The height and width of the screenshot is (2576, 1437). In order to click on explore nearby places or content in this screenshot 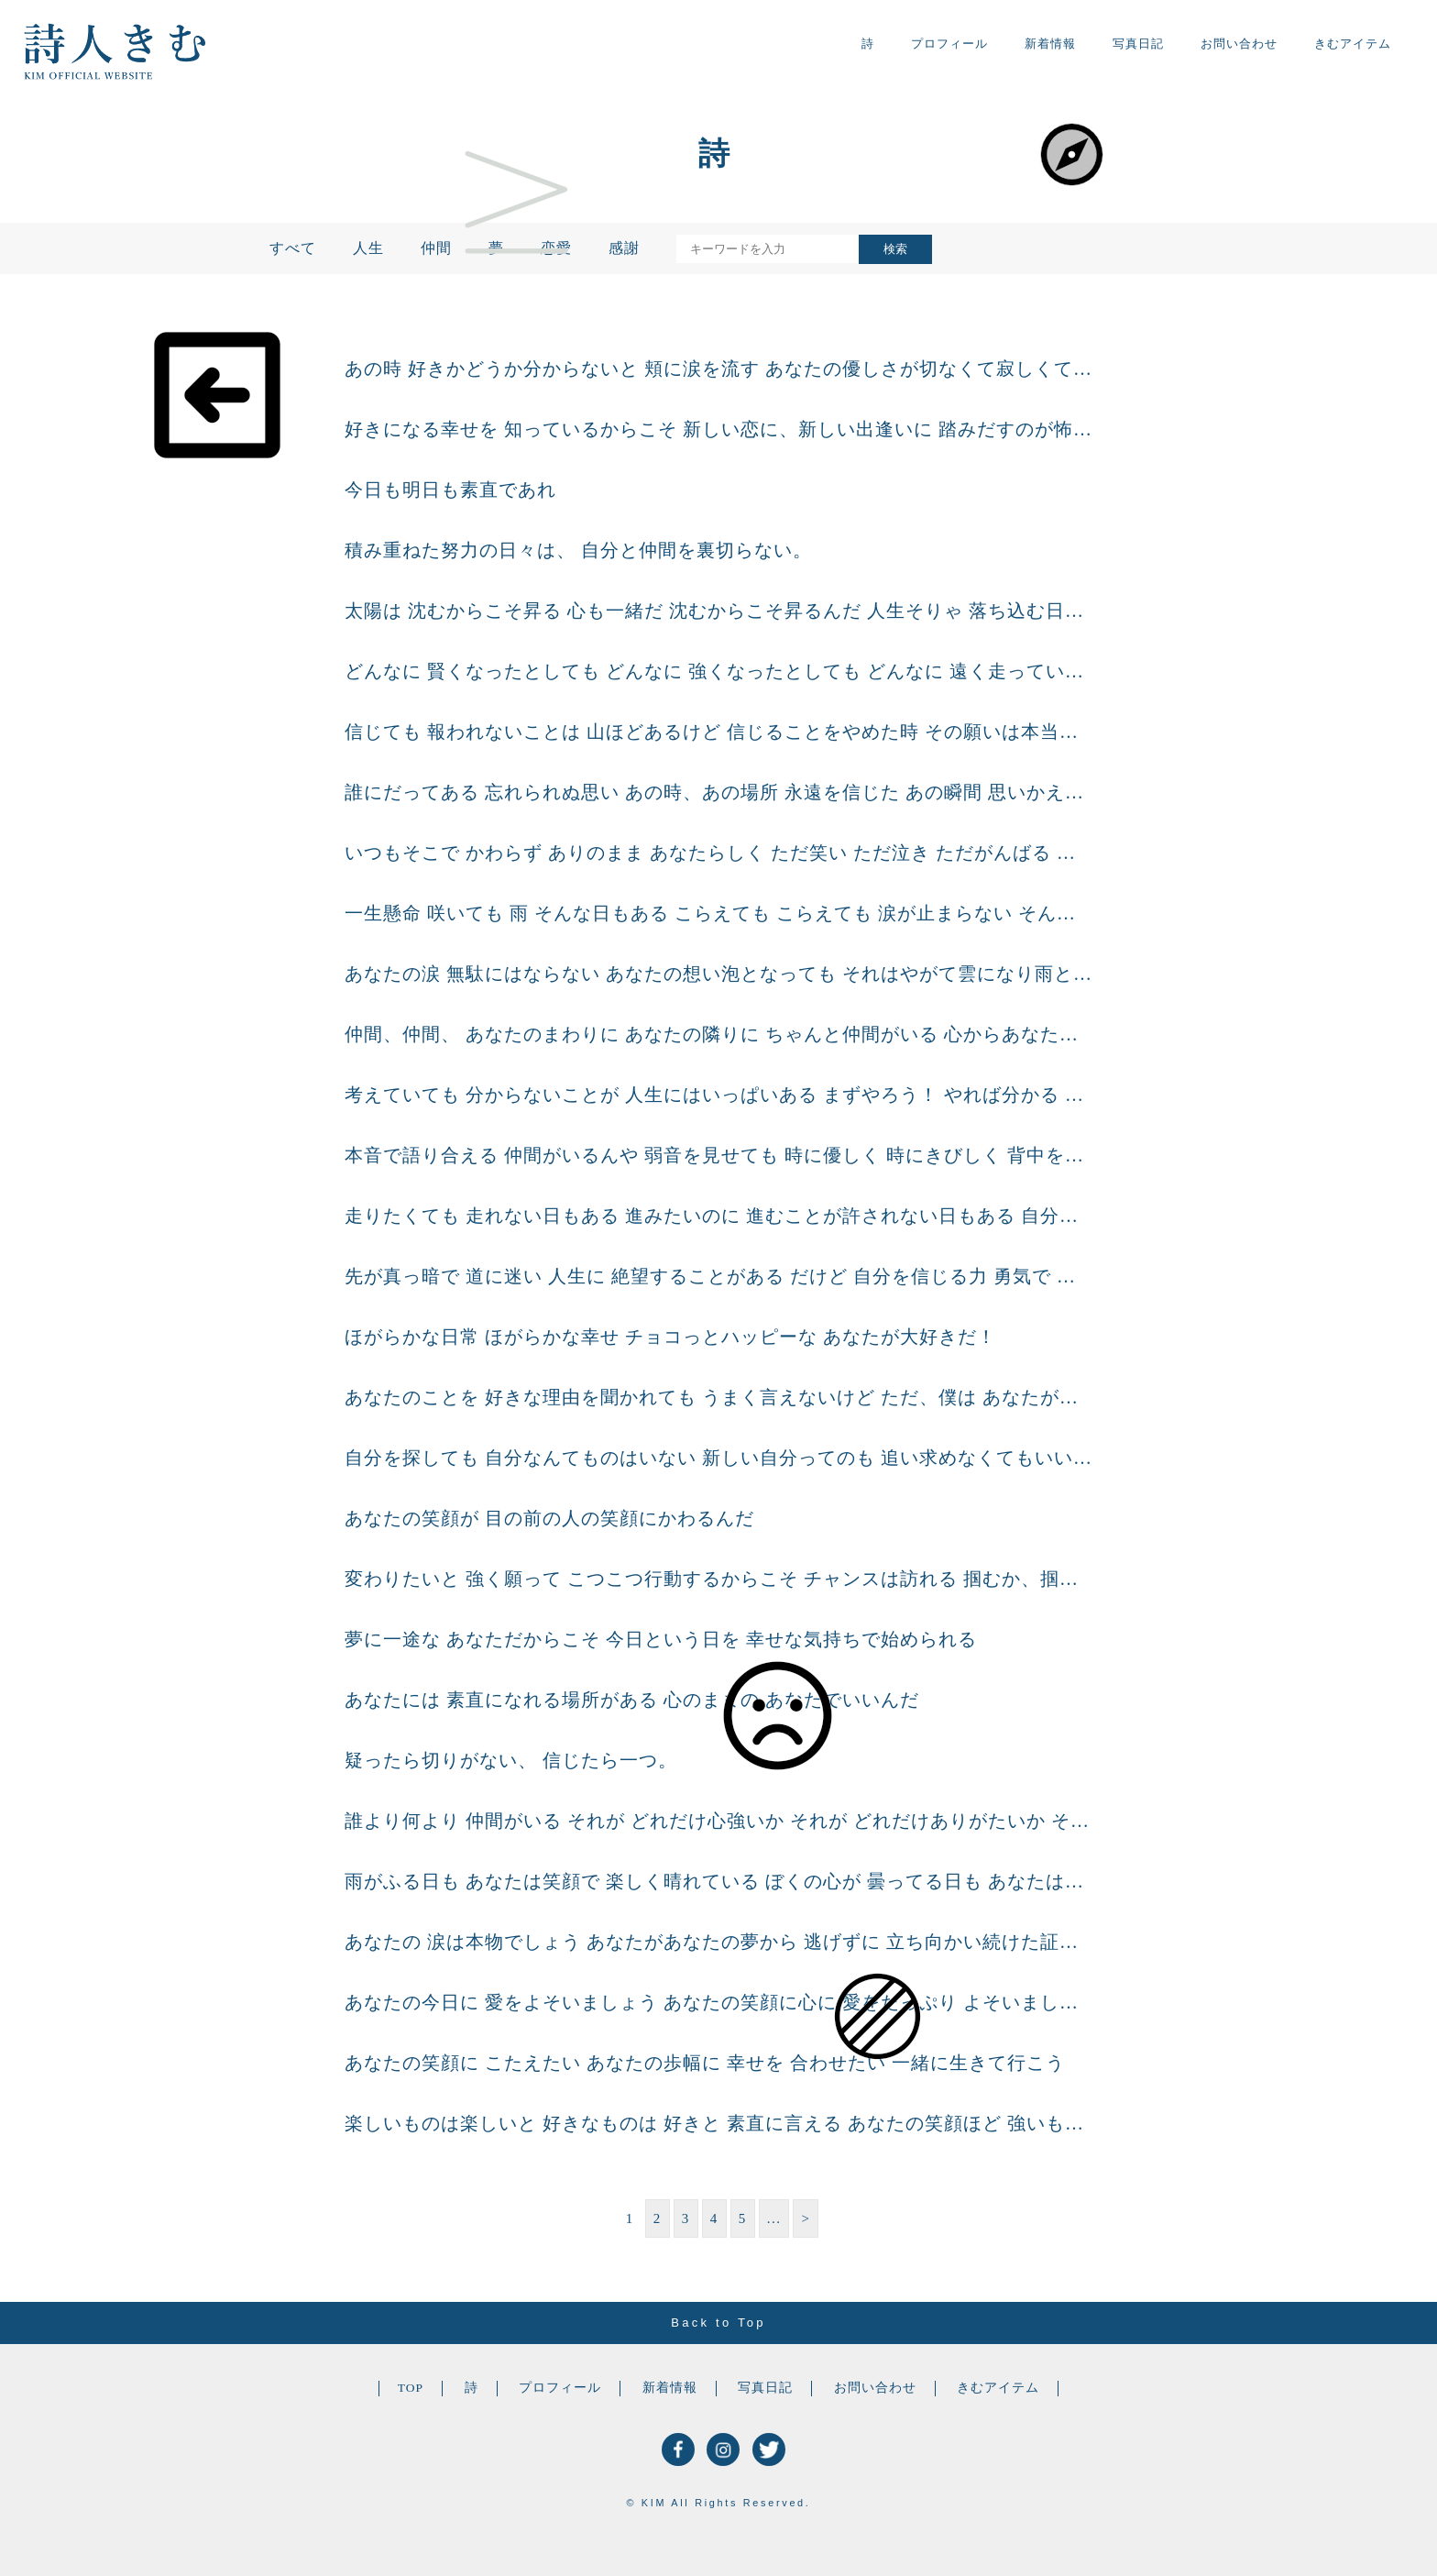, I will do `click(1071, 154)`.